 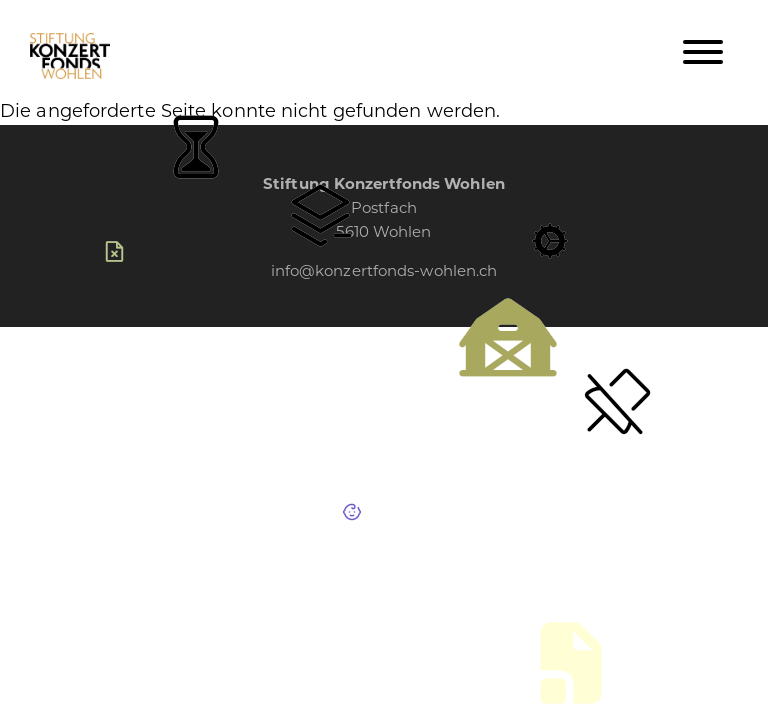 I want to click on access settings or preferences, so click(x=550, y=241).